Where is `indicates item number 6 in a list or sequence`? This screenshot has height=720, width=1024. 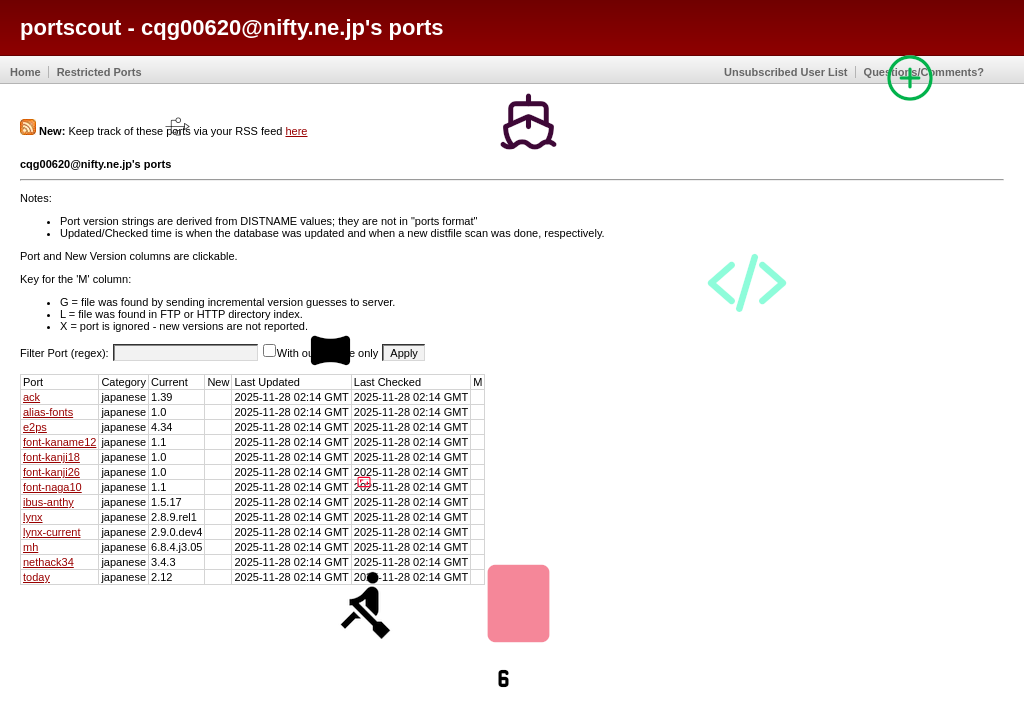 indicates item number 6 in a list or sequence is located at coordinates (503, 678).